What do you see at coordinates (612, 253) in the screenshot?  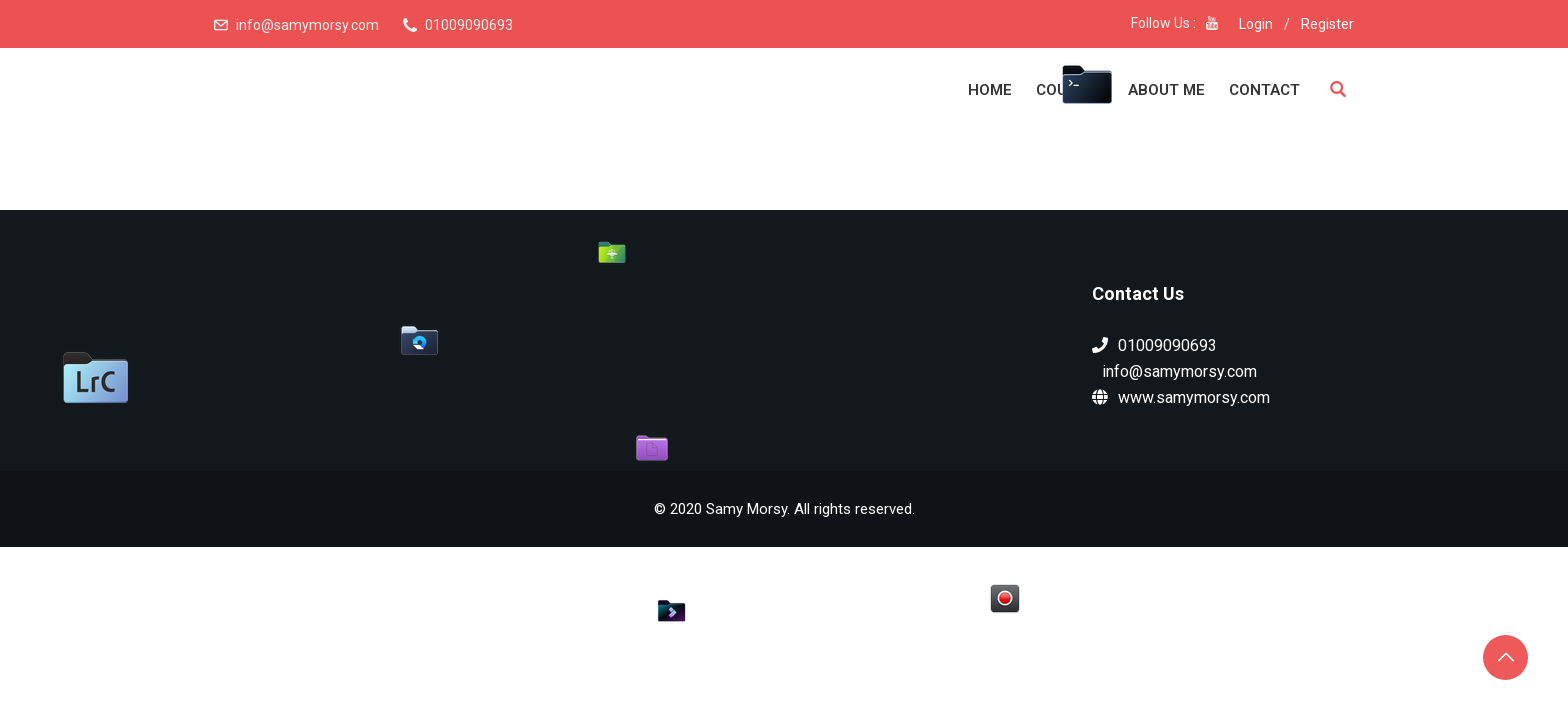 I see `open gamejolt games folder` at bounding box center [612, 253].